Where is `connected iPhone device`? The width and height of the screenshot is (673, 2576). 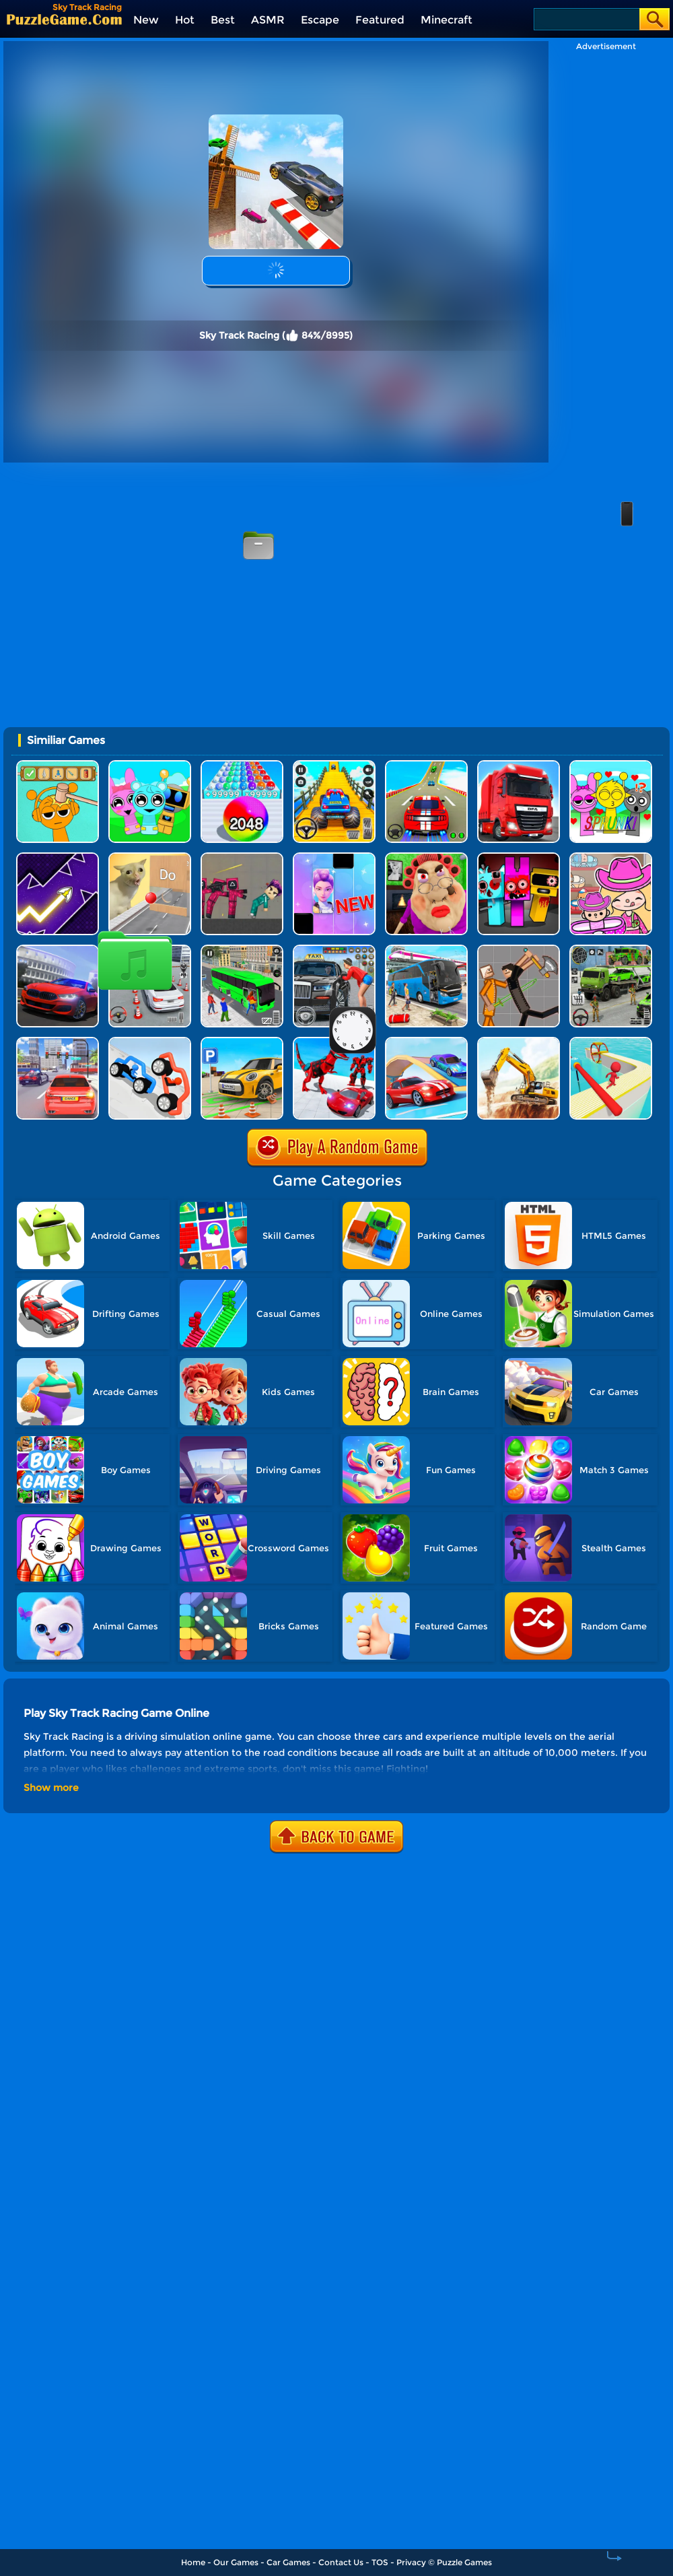
connected iPhone device is located at coordinates (627, 514).